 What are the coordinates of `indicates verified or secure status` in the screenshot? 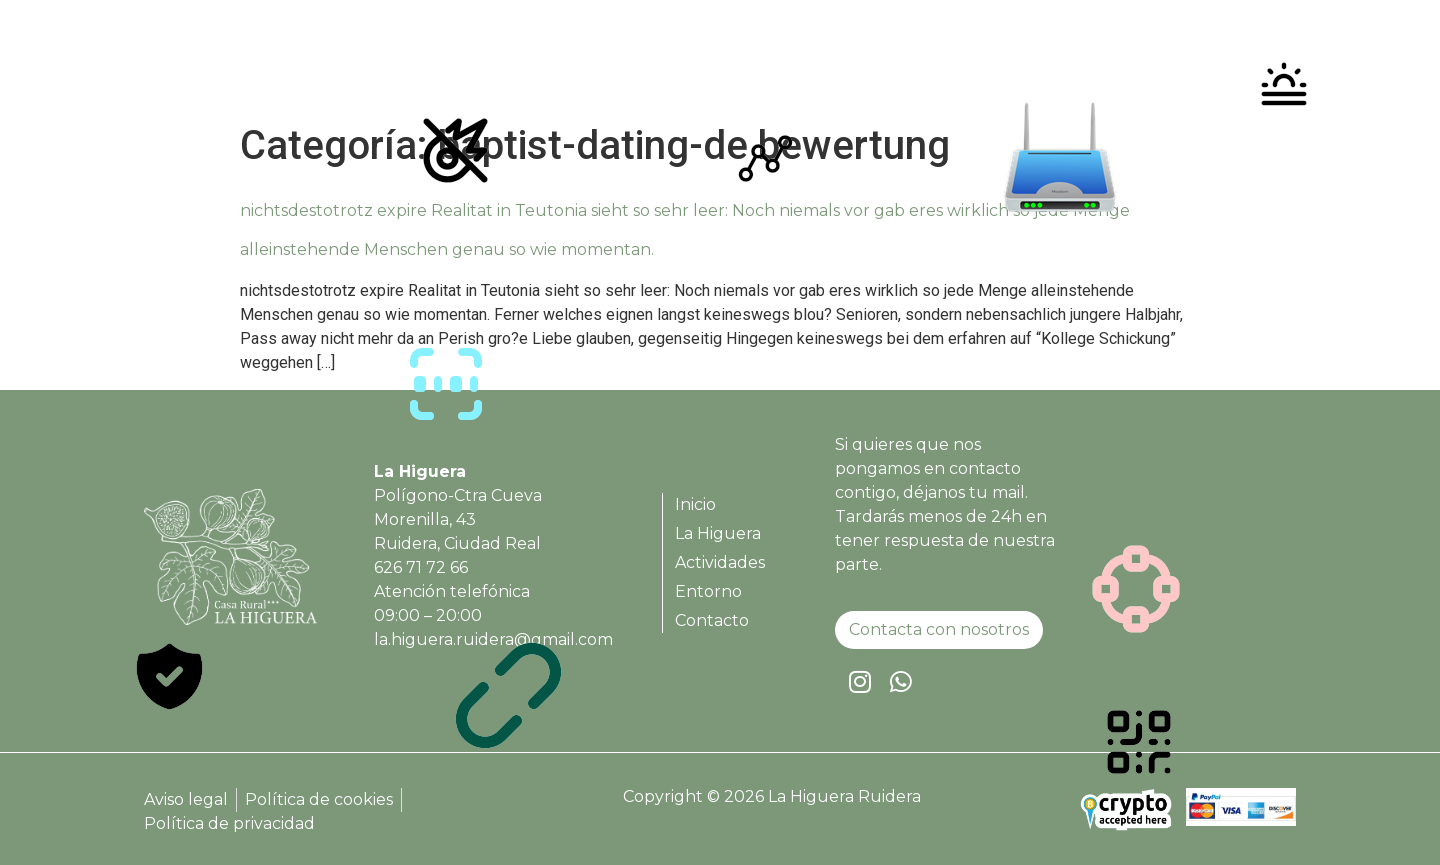 It's located at (169, 676).